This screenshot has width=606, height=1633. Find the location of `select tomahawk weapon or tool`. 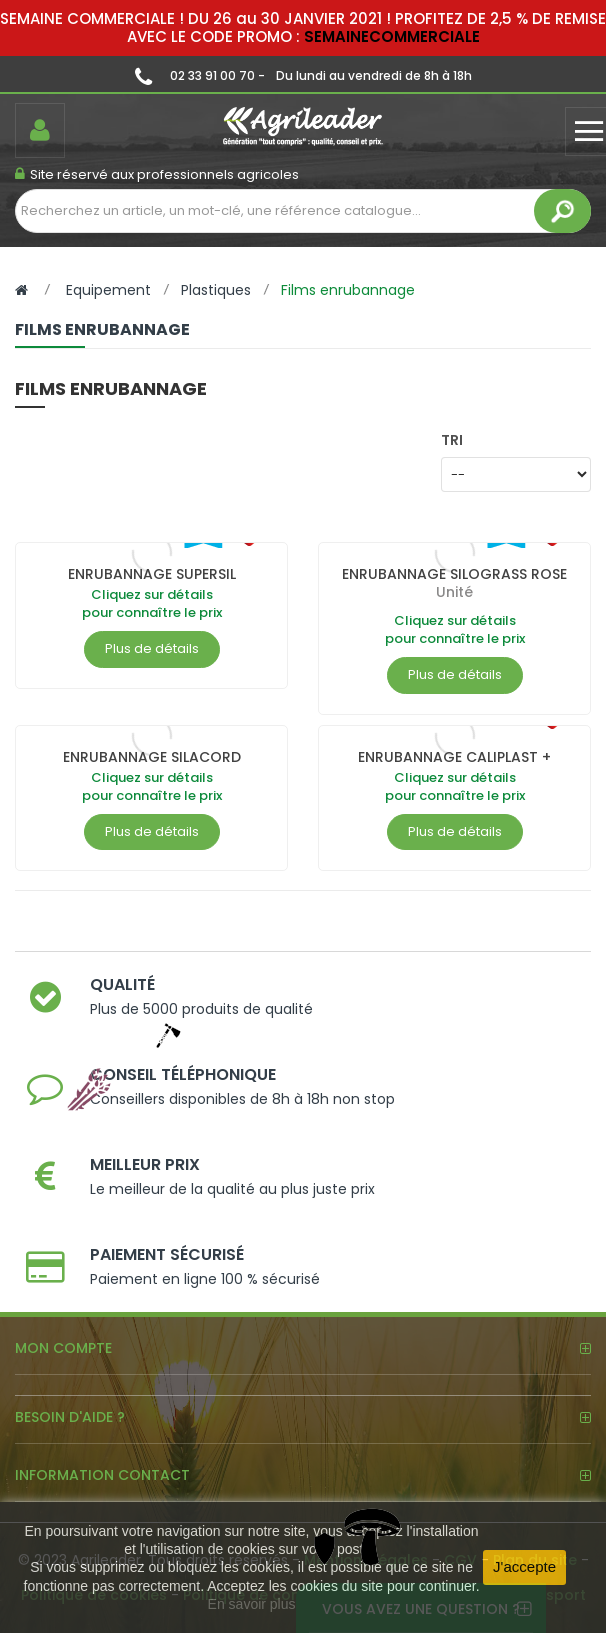

select tomahawk weapon or tool is located at coordinates (168, 1035).